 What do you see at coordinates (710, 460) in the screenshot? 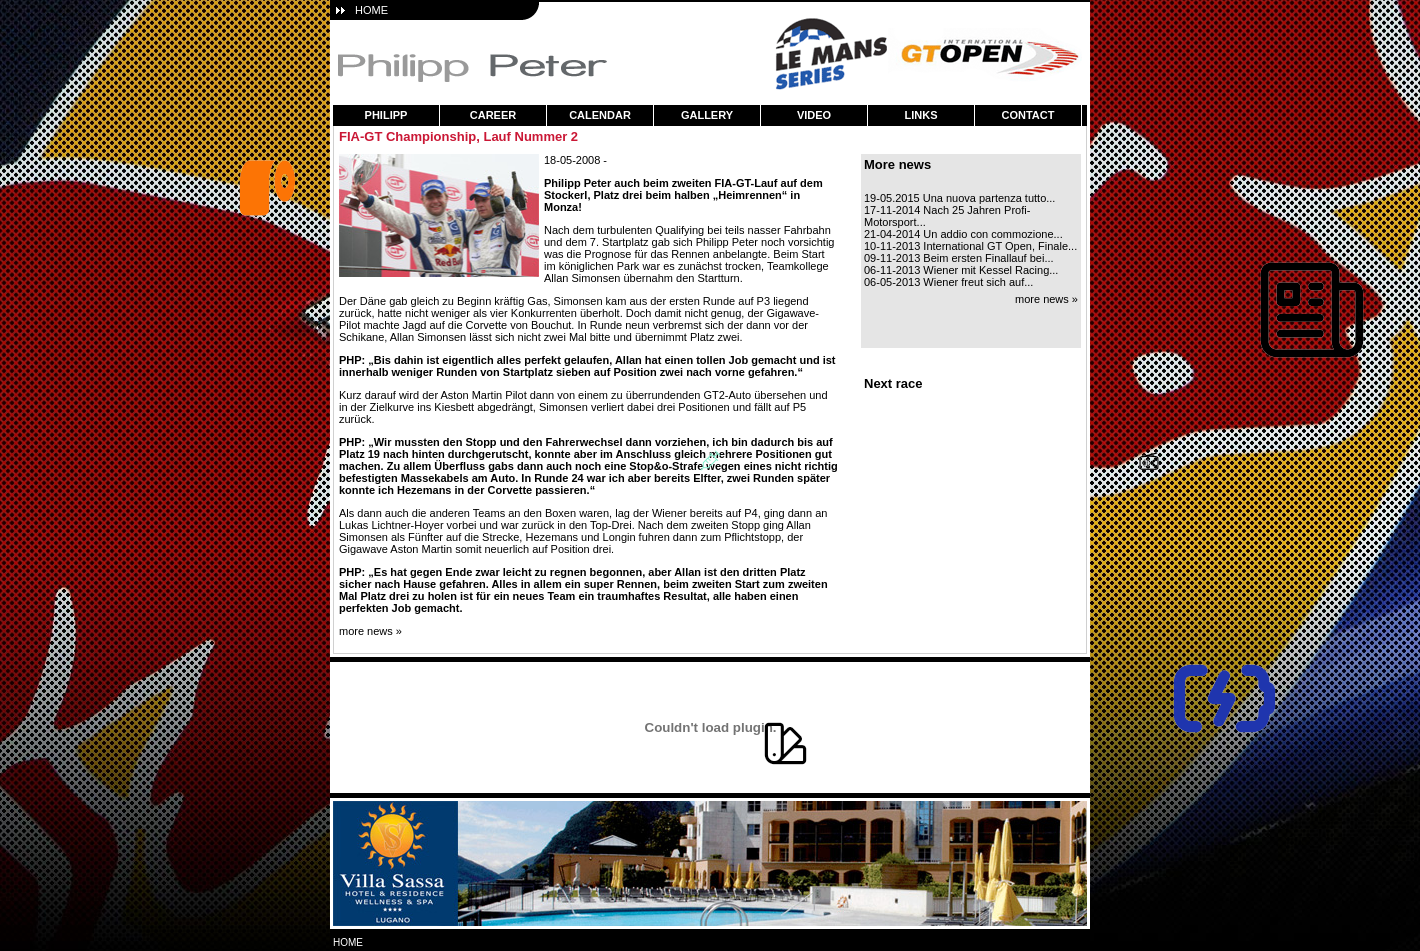
I see `access medical or health information` at bounding box center [710, 460].